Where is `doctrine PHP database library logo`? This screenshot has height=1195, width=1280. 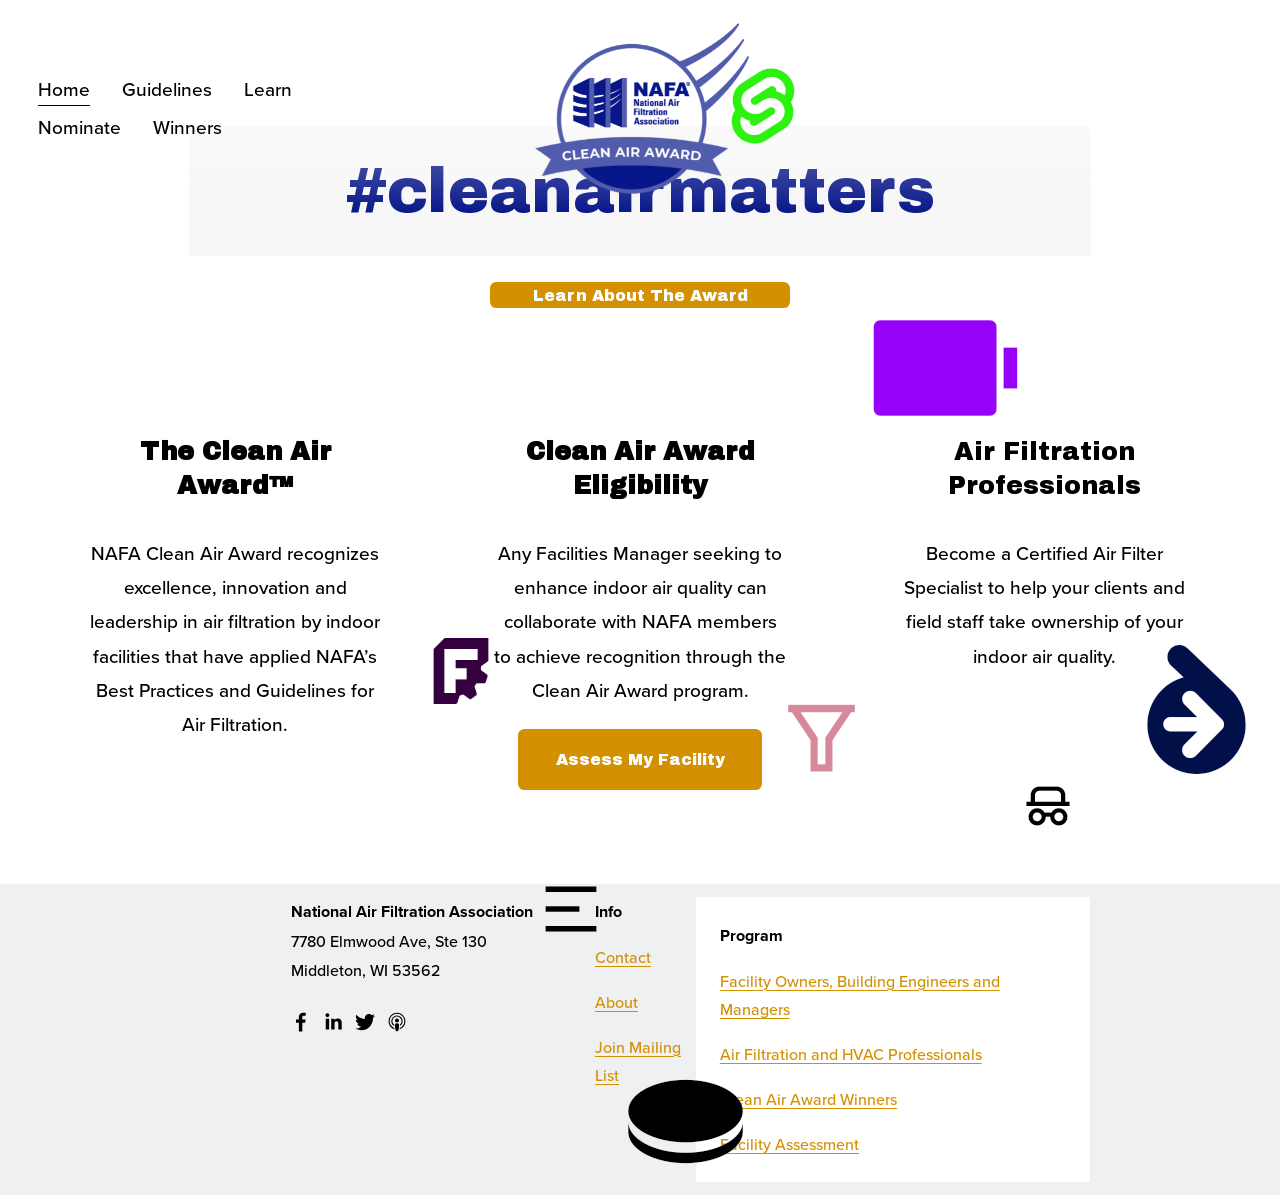 doctrine PHP database library logo is located at coordinates (1196, 709).